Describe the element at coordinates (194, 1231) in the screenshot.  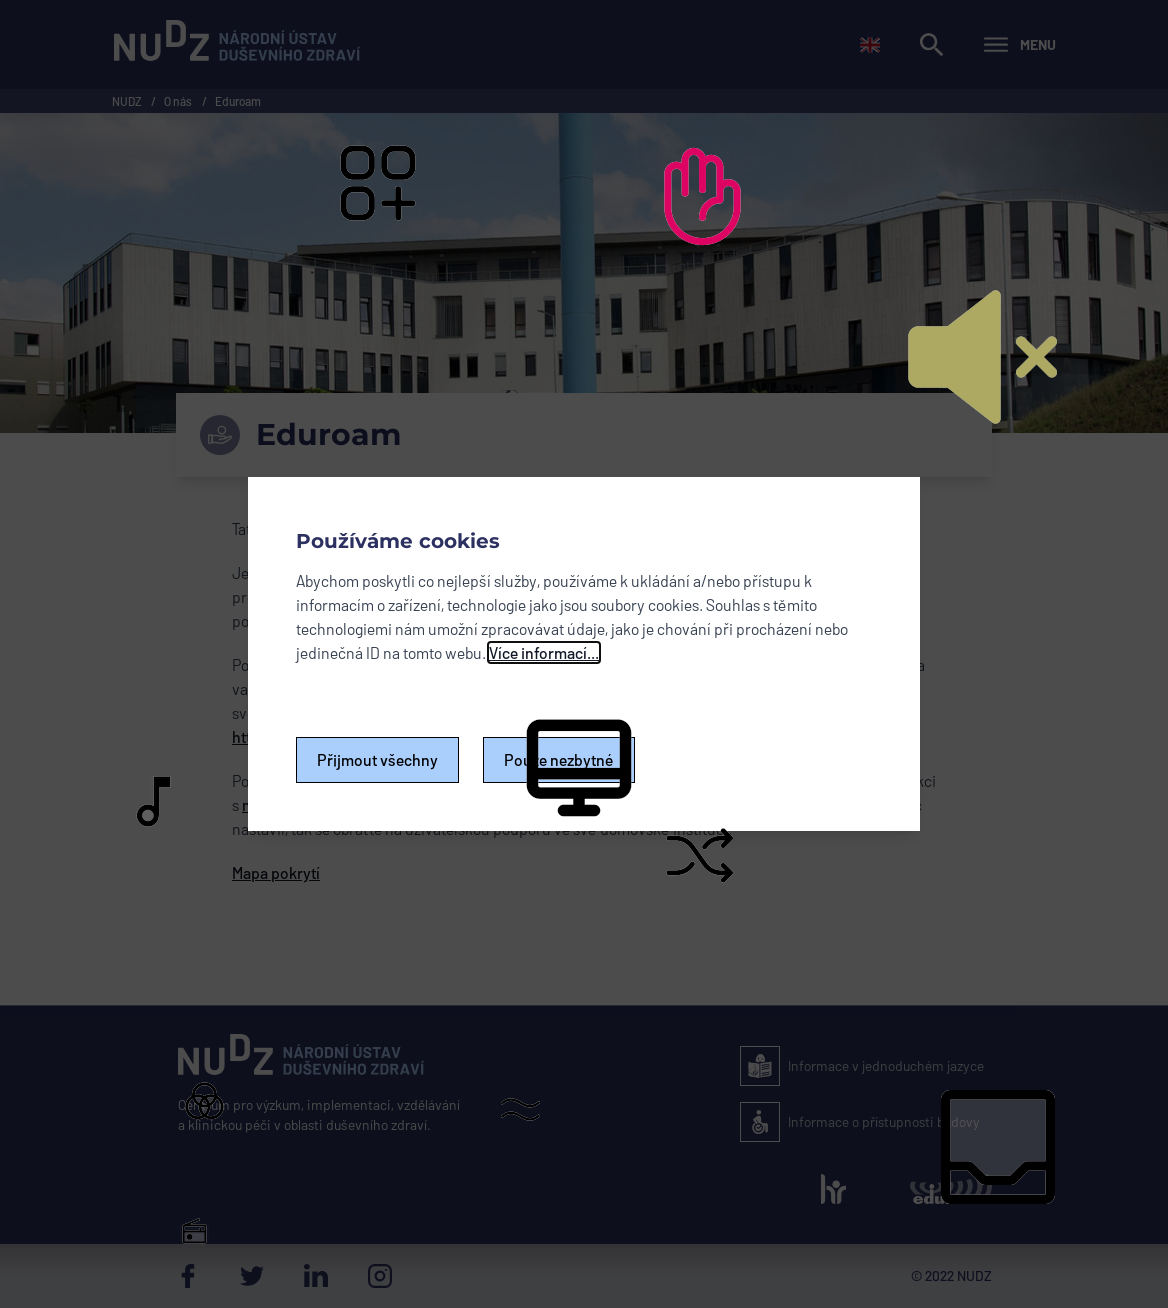
I see `access radio or audio streaming` at that location.